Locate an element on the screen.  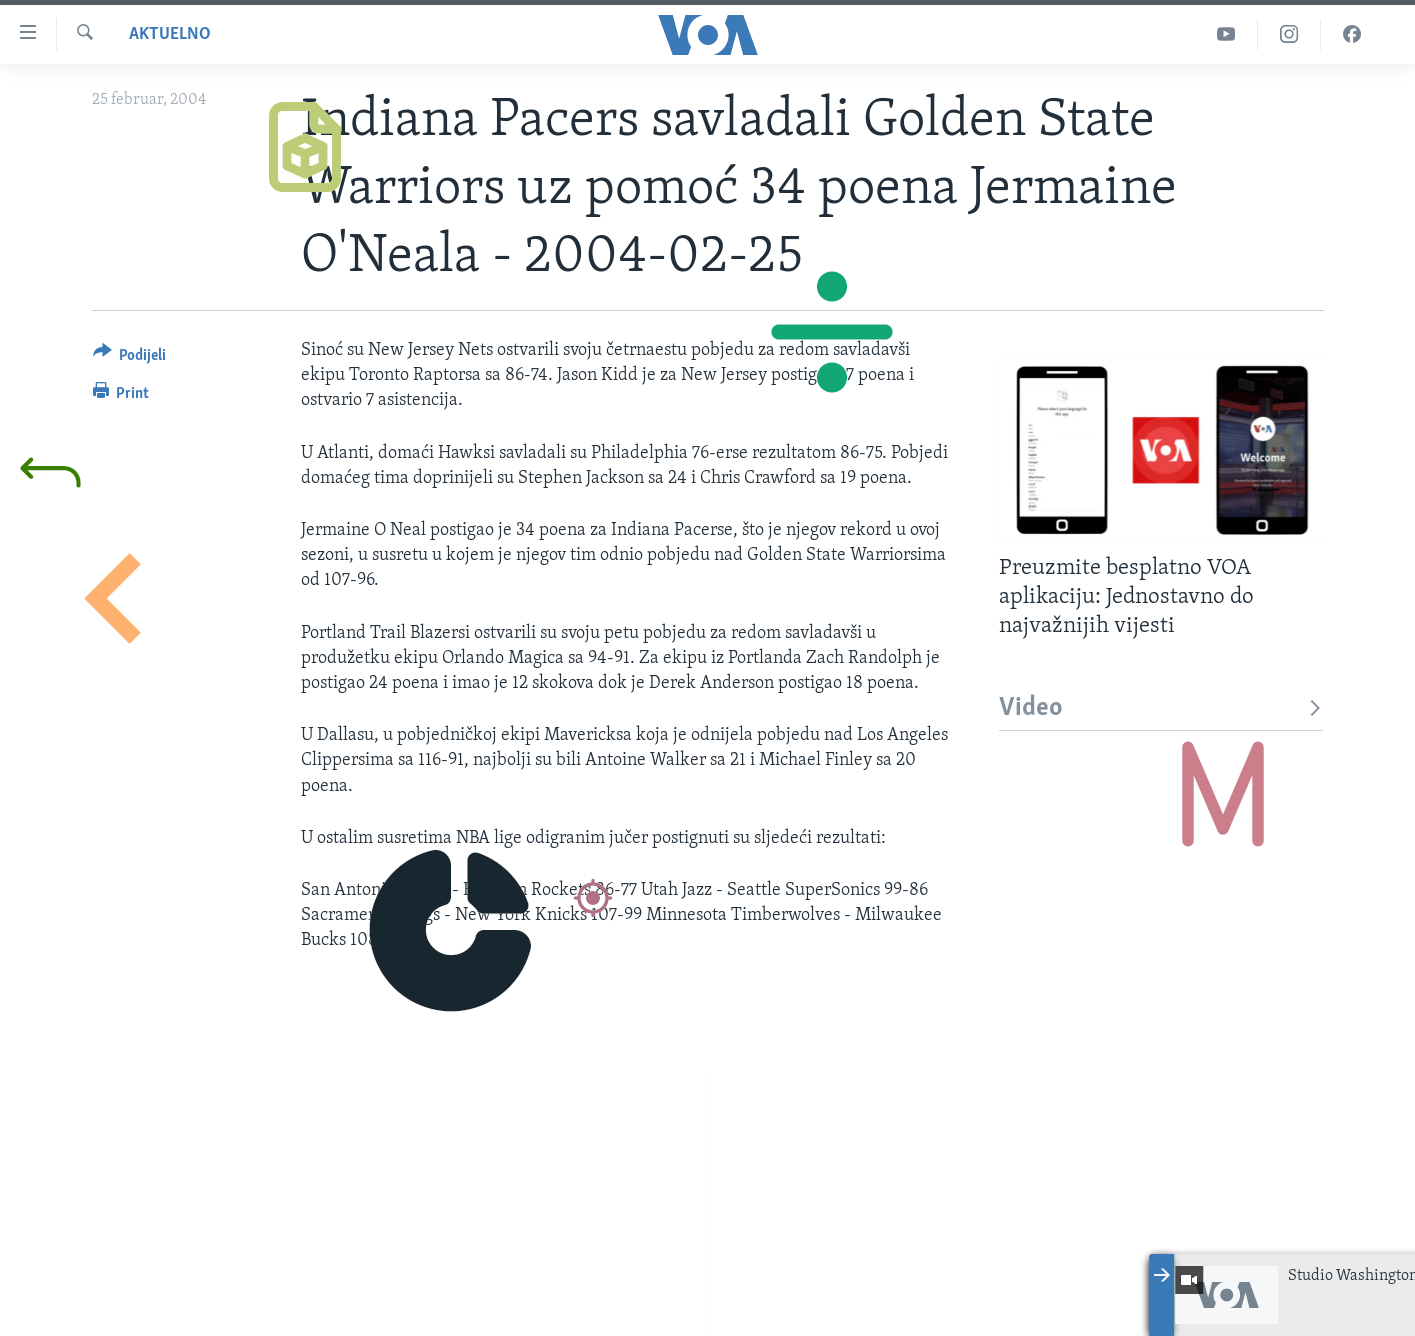
view analytics or statistics breakdown is located at coordinates (451, 930).